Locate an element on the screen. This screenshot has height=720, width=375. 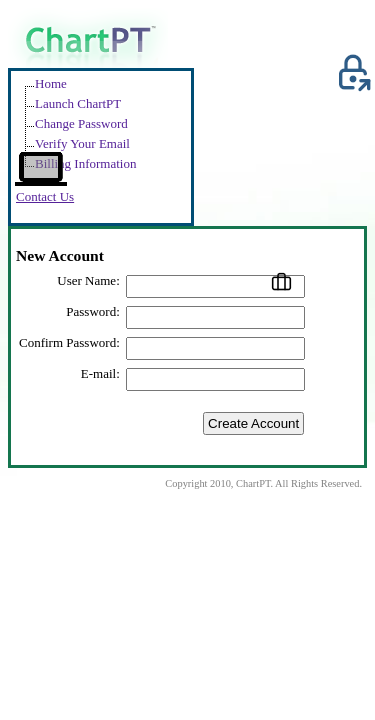
access desktop or computer settings is located at coordinates (41, 169).